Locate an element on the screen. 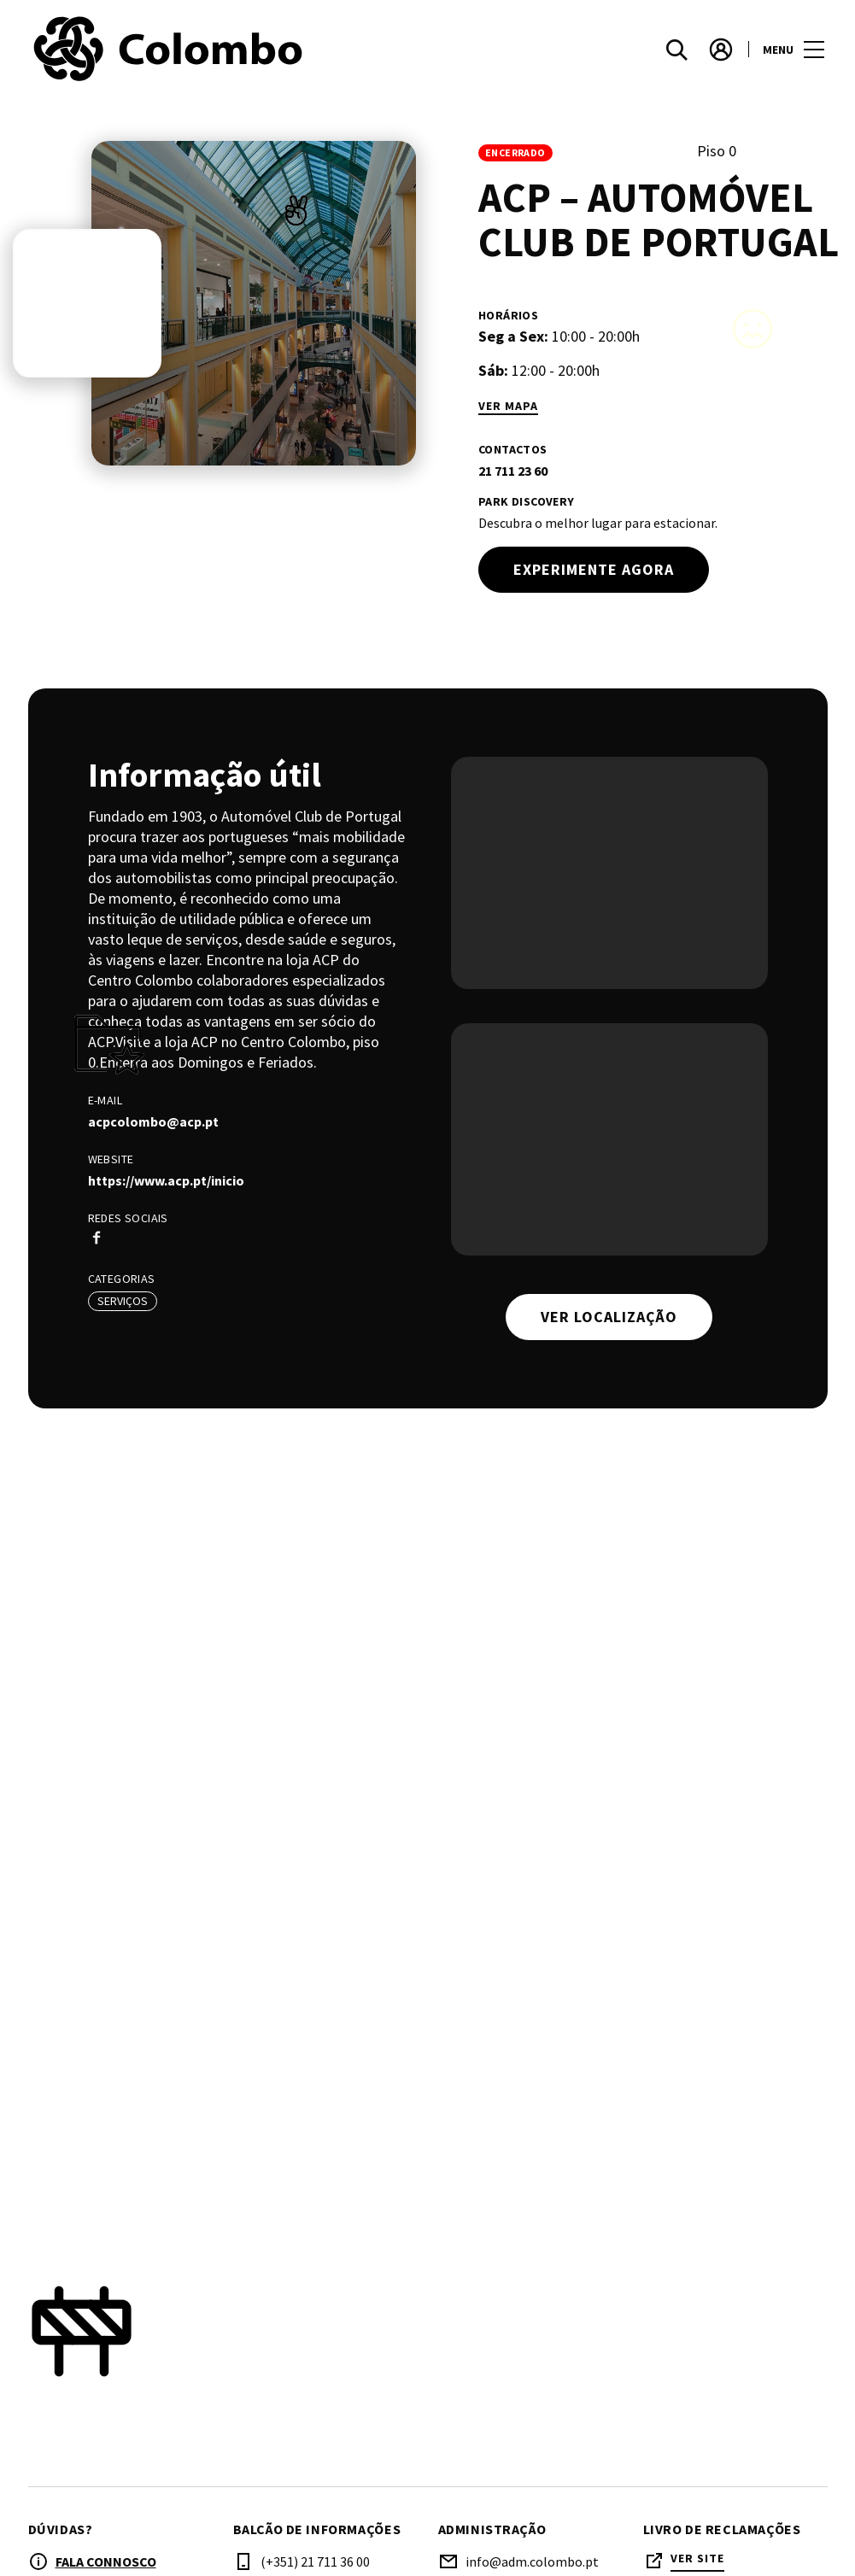 The height and width of the screenshot is (2576, 855). access your starred or favorite folders is located at coordinates (108, 1043).